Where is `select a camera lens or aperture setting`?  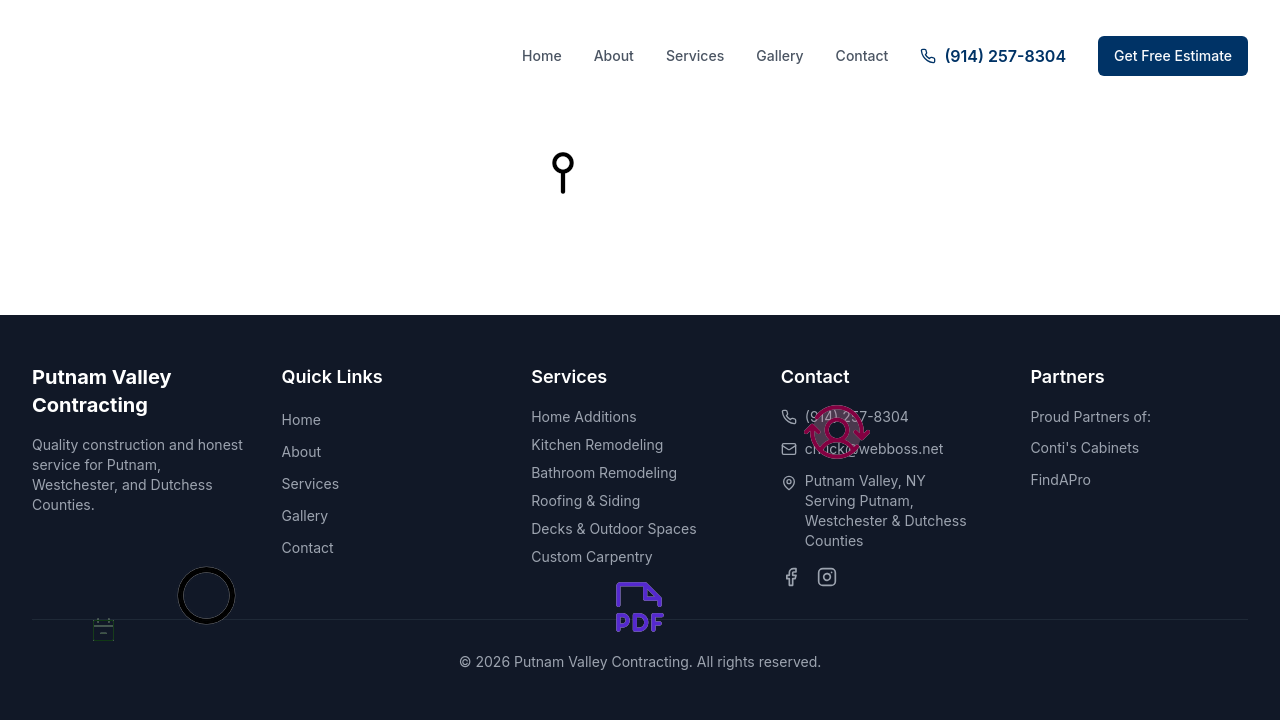 select a camera lens or aperture setting is located at coordinates (206, 595).